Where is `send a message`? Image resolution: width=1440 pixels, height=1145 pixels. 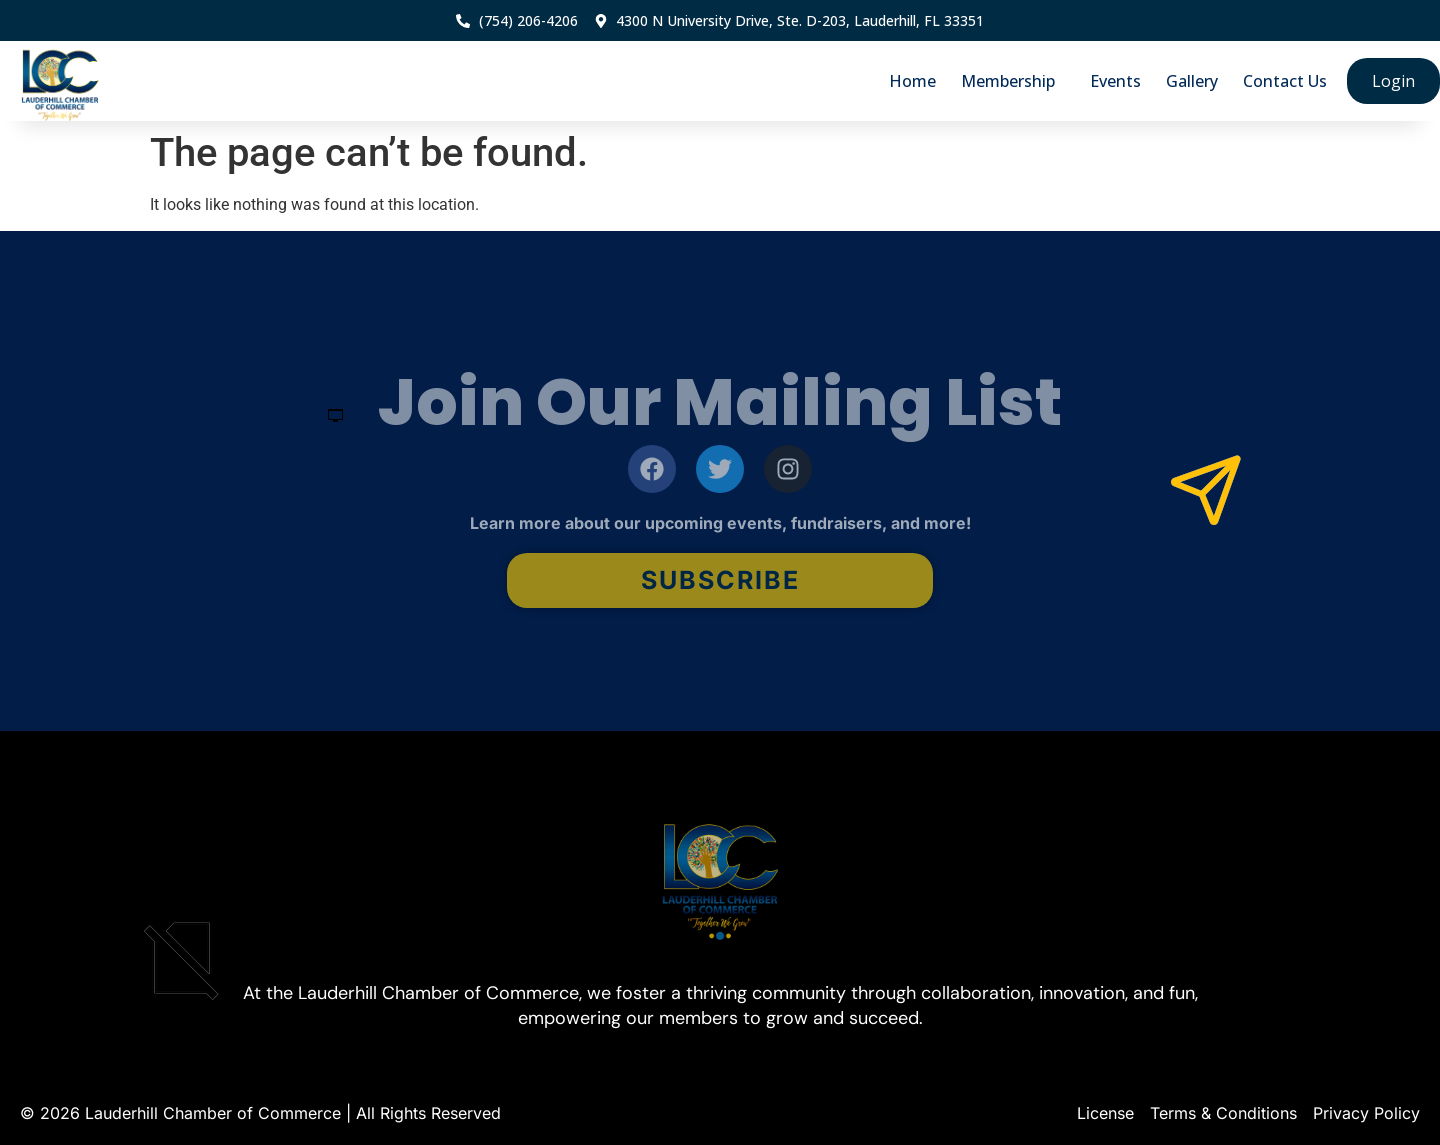
send a message is located at coordinates (1205, 491).